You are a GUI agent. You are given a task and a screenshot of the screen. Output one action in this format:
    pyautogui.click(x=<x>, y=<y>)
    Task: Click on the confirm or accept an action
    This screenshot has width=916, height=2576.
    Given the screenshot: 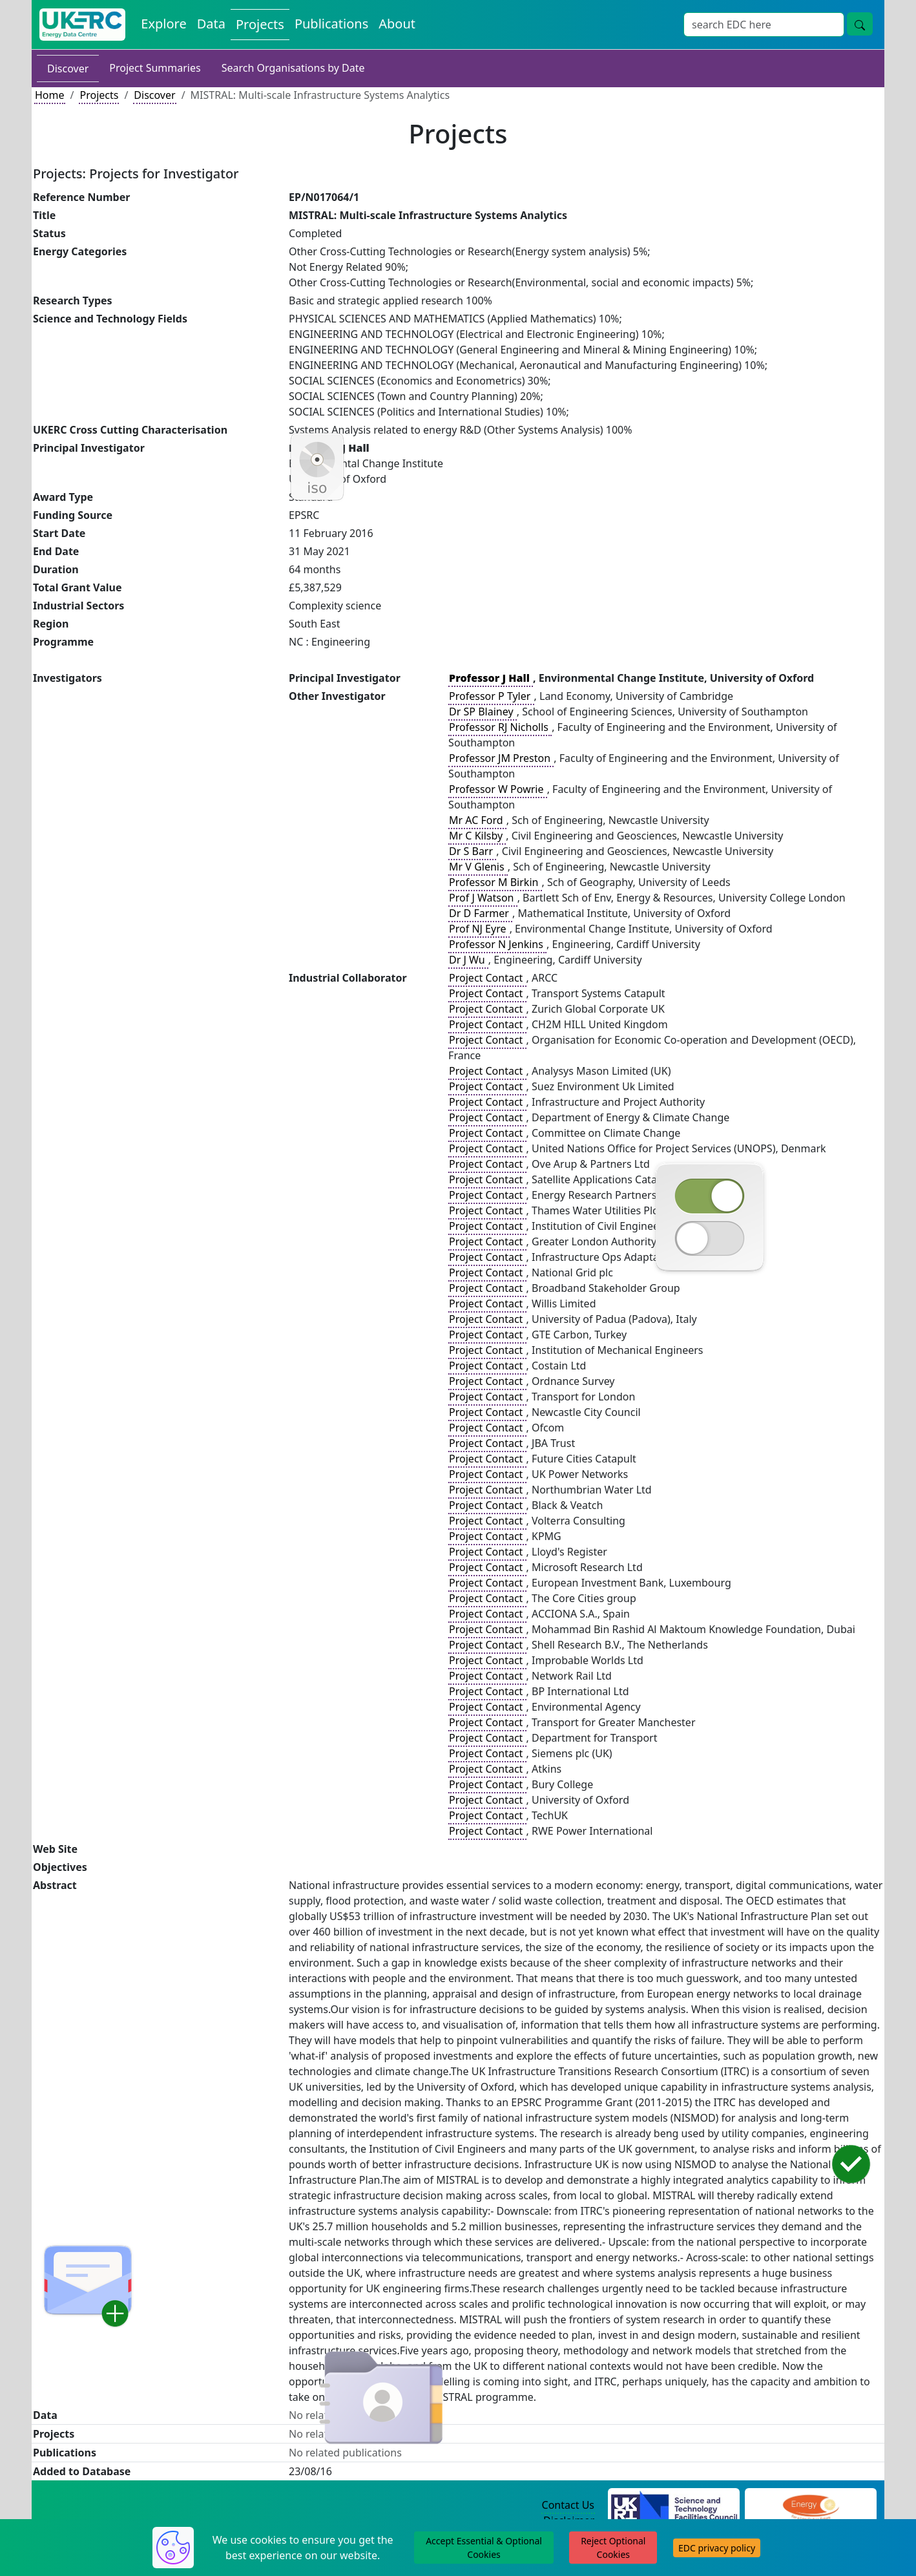 What is the action you would take?
    pyautogui.click(x=851, y=2164)
    